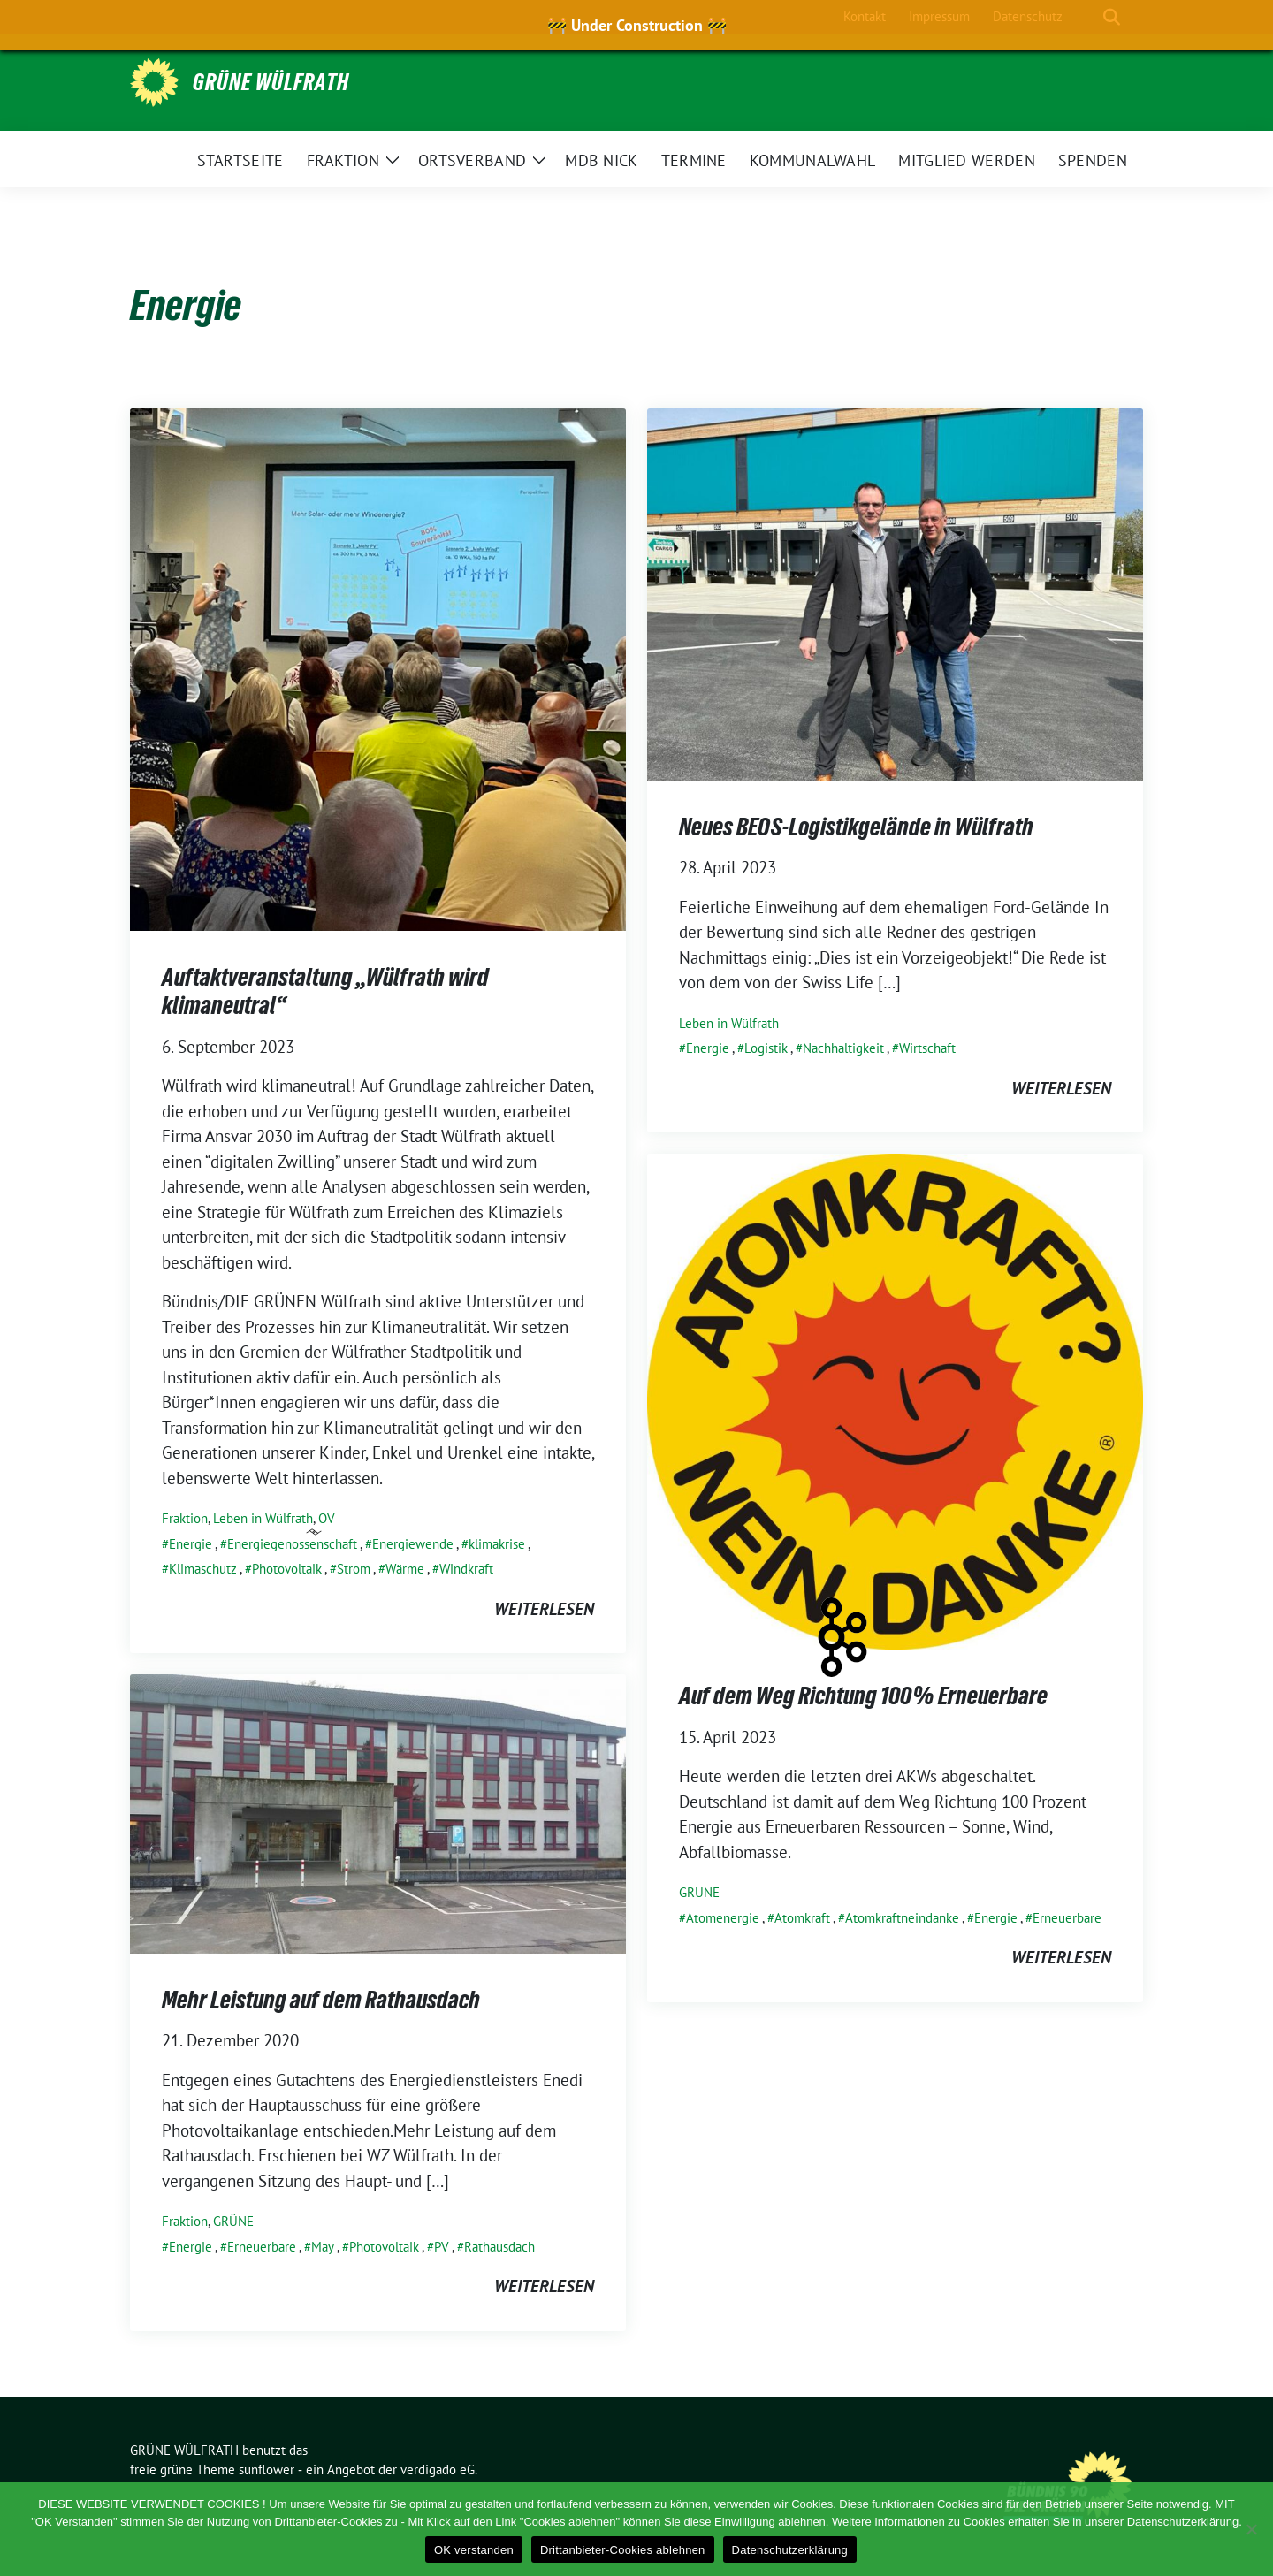  Describe the element at coordinates (314, 1532) in the screenshot. I see `Peak Design brand logo` at that location.